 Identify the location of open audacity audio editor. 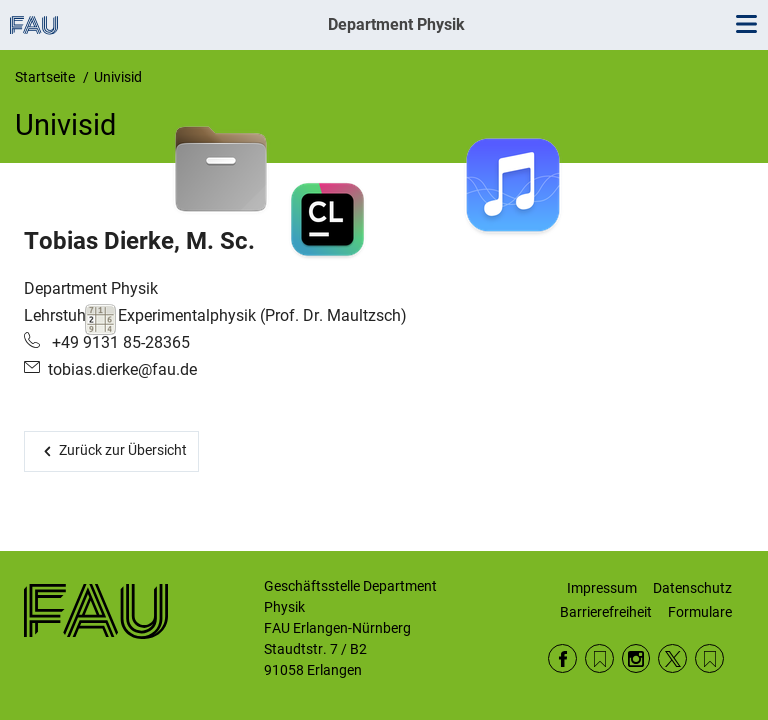
(513, 185).